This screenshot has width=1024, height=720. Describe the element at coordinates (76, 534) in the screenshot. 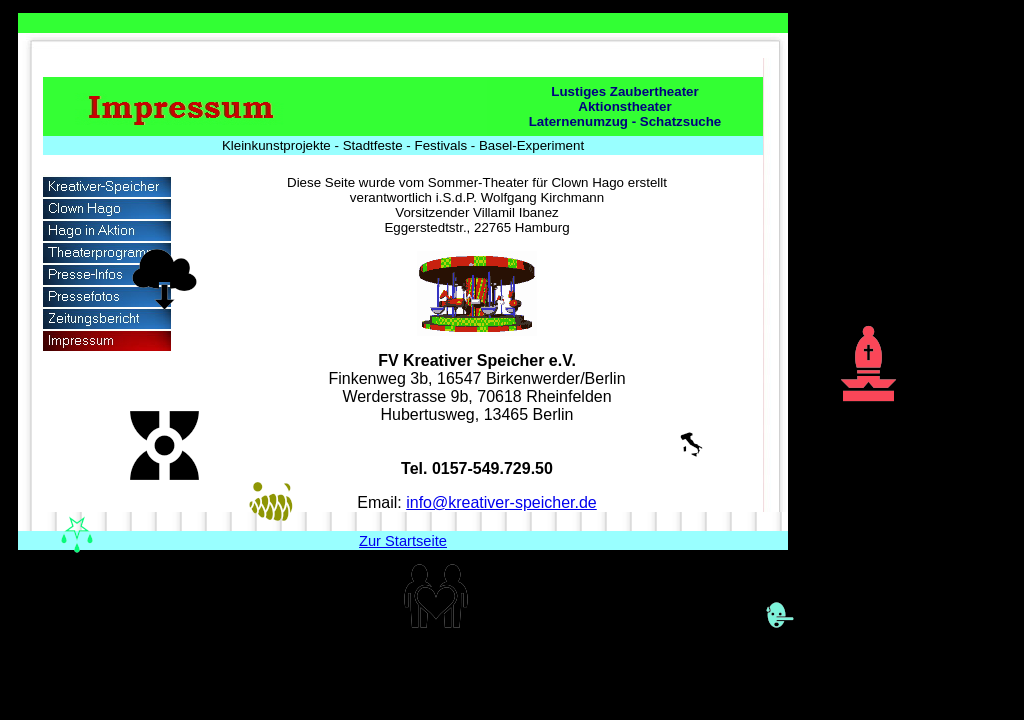

I see `indicates a dissolving or expiring bonus` at that location.